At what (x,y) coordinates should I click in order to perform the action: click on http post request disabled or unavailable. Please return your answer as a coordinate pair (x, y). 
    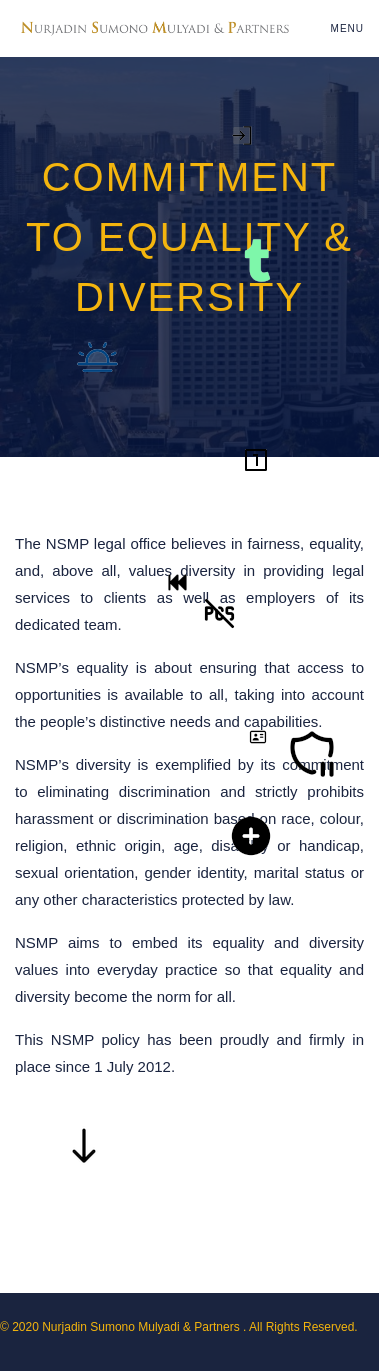
    Looking at the image, I should click on (219, 613).